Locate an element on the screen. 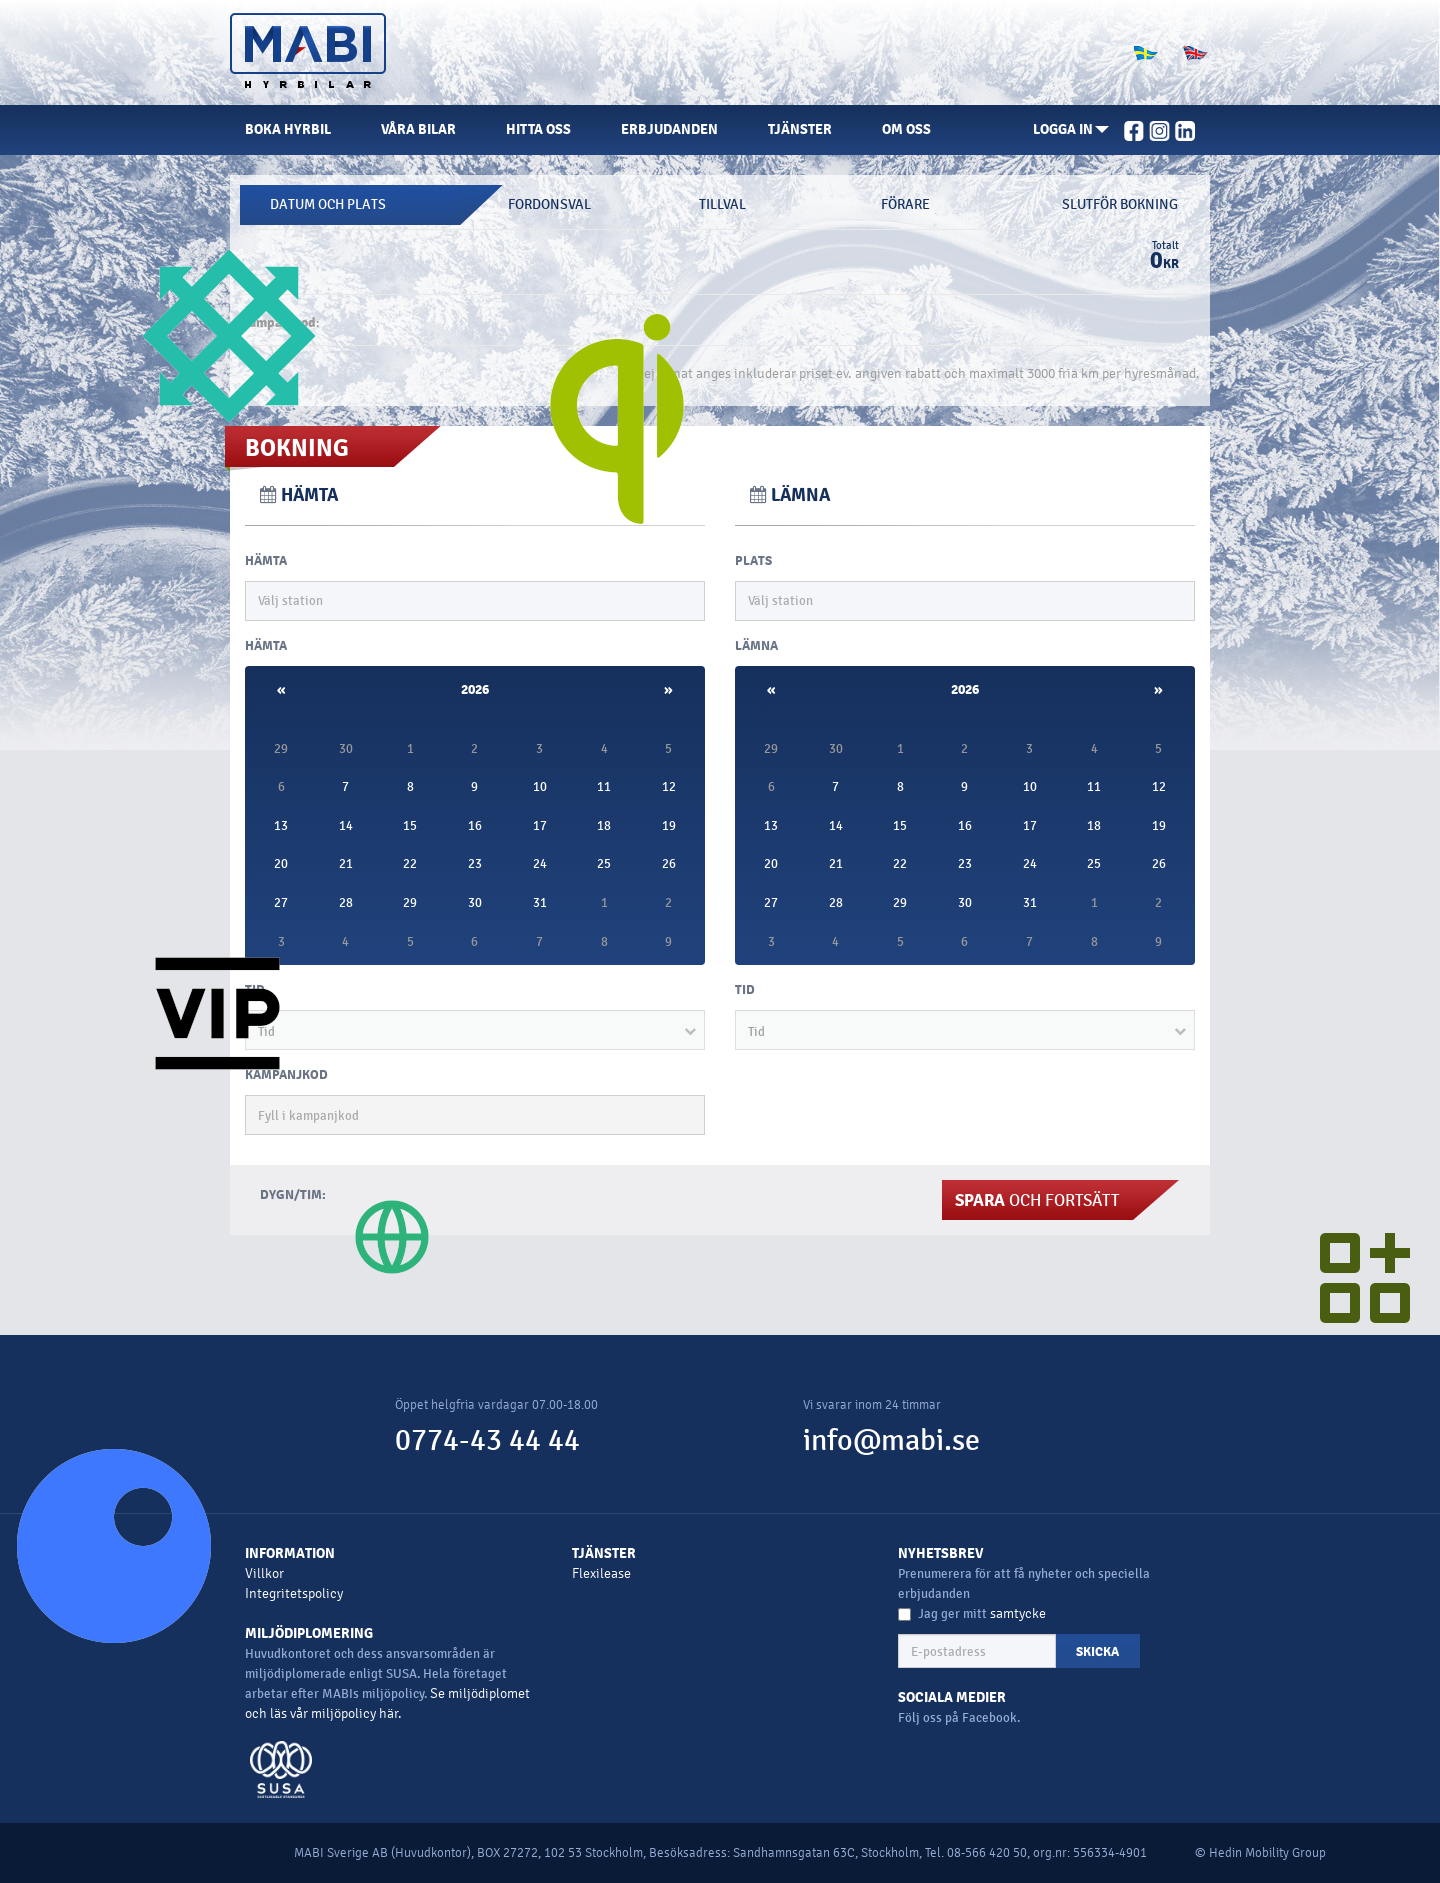 This screenshot has width=1440, height=1883. indicates VIP or premium membership status is located at coordinates (217, 1013).